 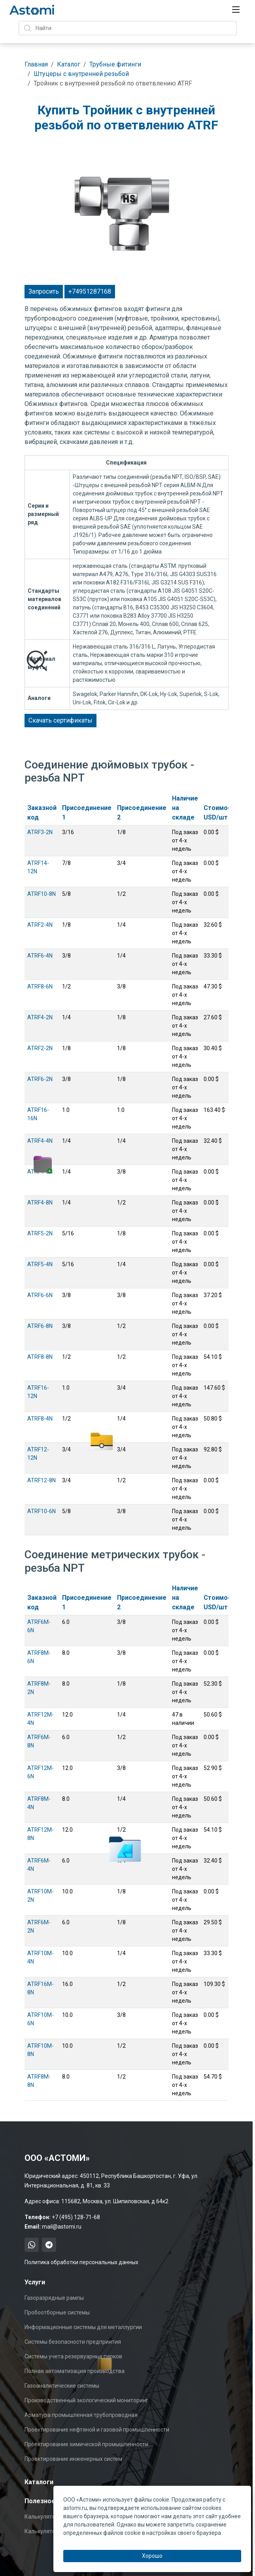 What do you see at coordinates (125, 1850) in the screenshot?
I see `open folder containing Affinity Designer files` at bounding box center [125, 1850].